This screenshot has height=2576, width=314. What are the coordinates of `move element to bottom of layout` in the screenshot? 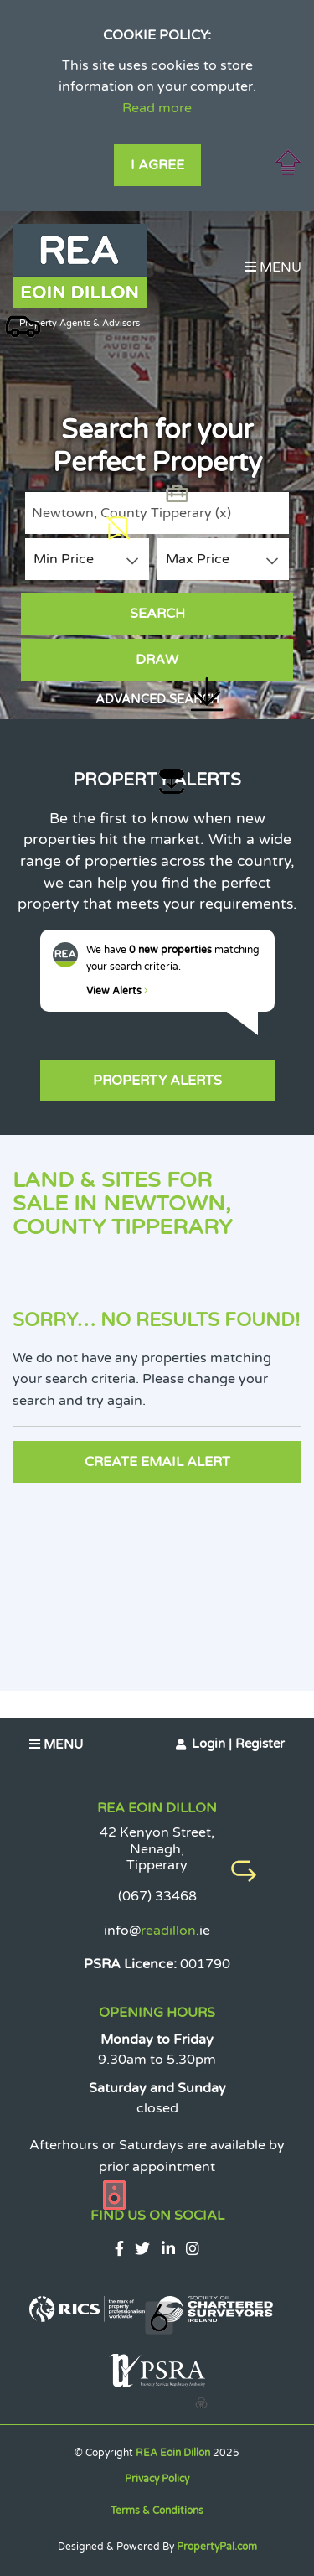 It's located at (172, 781).